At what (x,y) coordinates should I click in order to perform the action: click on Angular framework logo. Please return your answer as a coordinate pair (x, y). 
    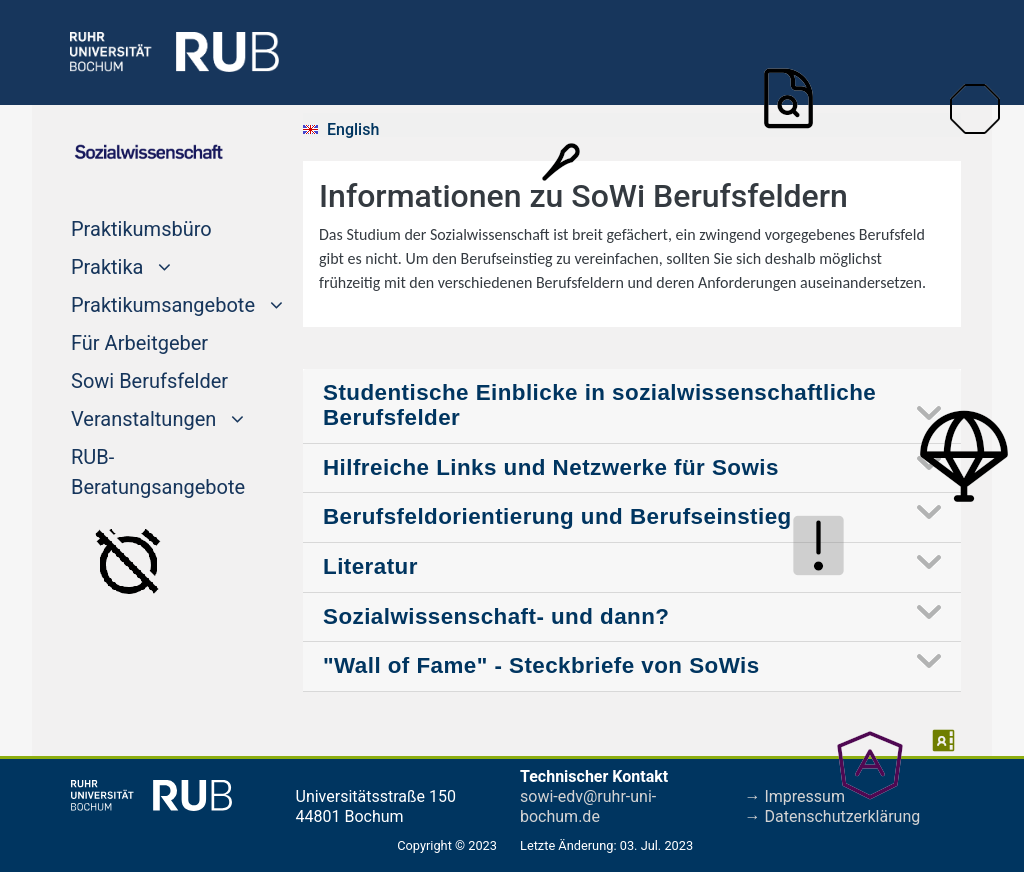
    Looking at the image, I should click on (870, 764).